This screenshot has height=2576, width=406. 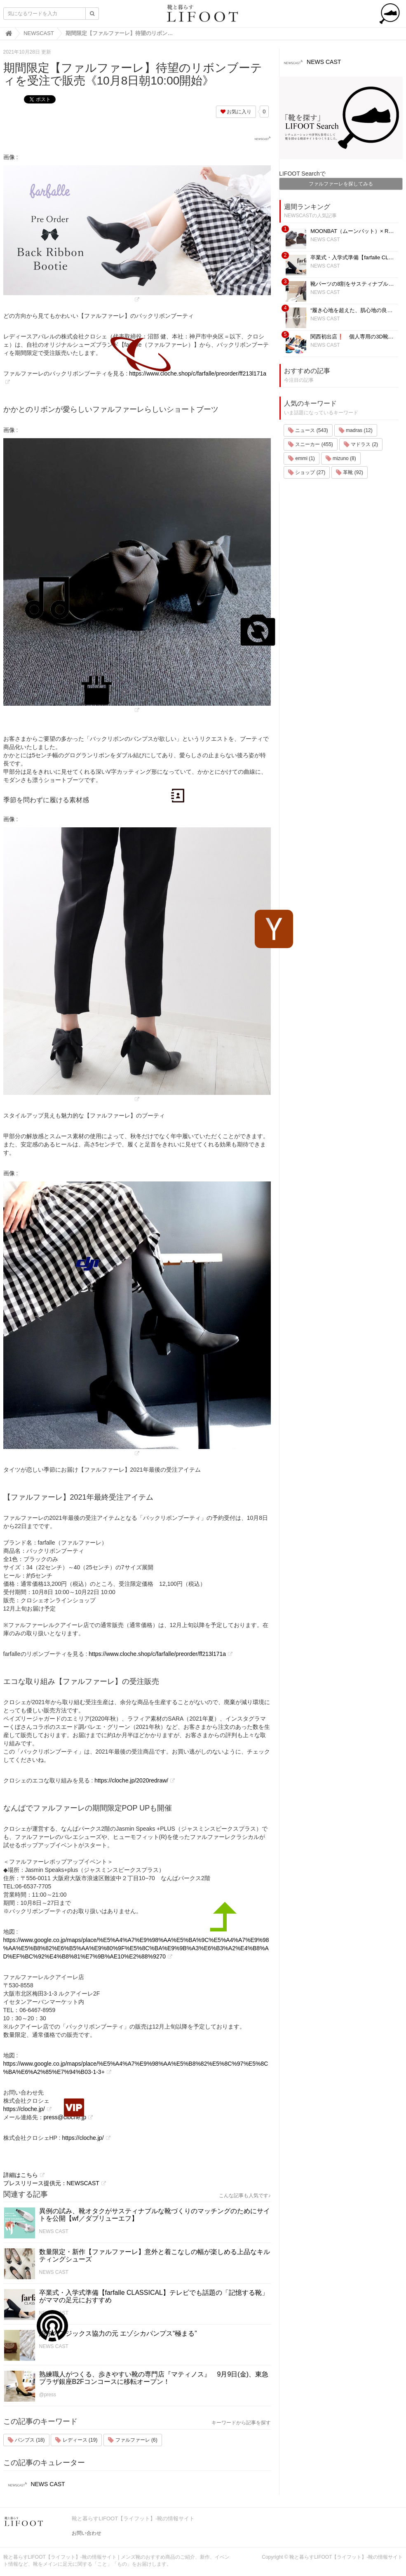 What do you see at coordinates (52, 2326) in the screenshot?
I see `open the AntennaPod podcast app` at bounding box center [52, 2326].